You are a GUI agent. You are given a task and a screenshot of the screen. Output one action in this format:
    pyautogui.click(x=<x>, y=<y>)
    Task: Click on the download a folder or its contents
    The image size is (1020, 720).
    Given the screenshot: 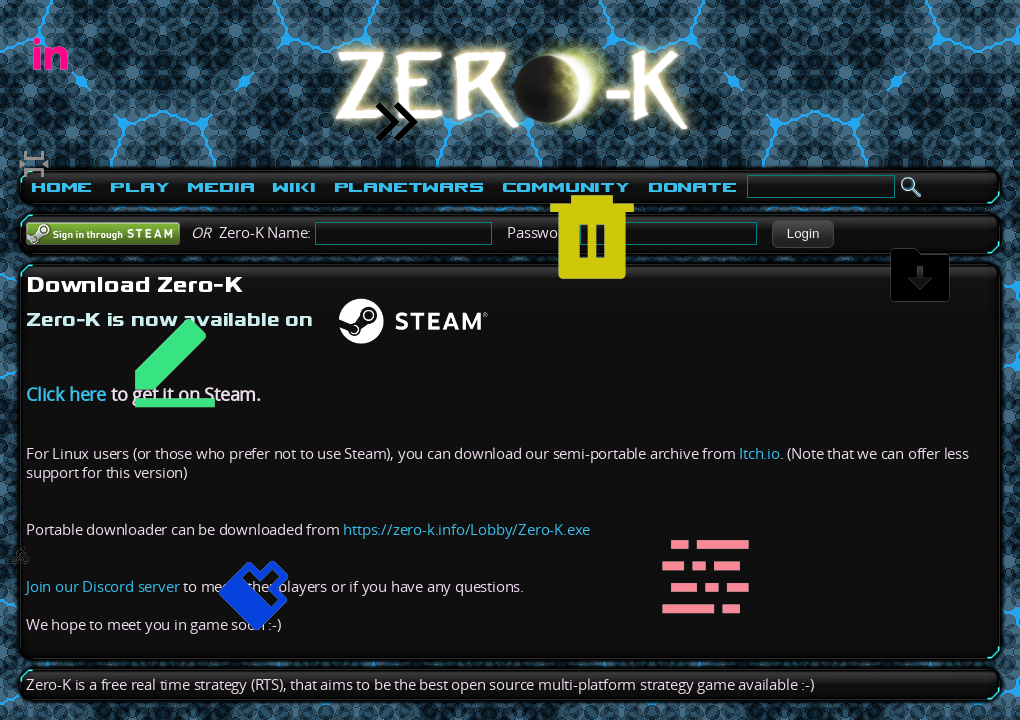 What is the action you would take?
    pyautogui.click(x=920, y=275)
    